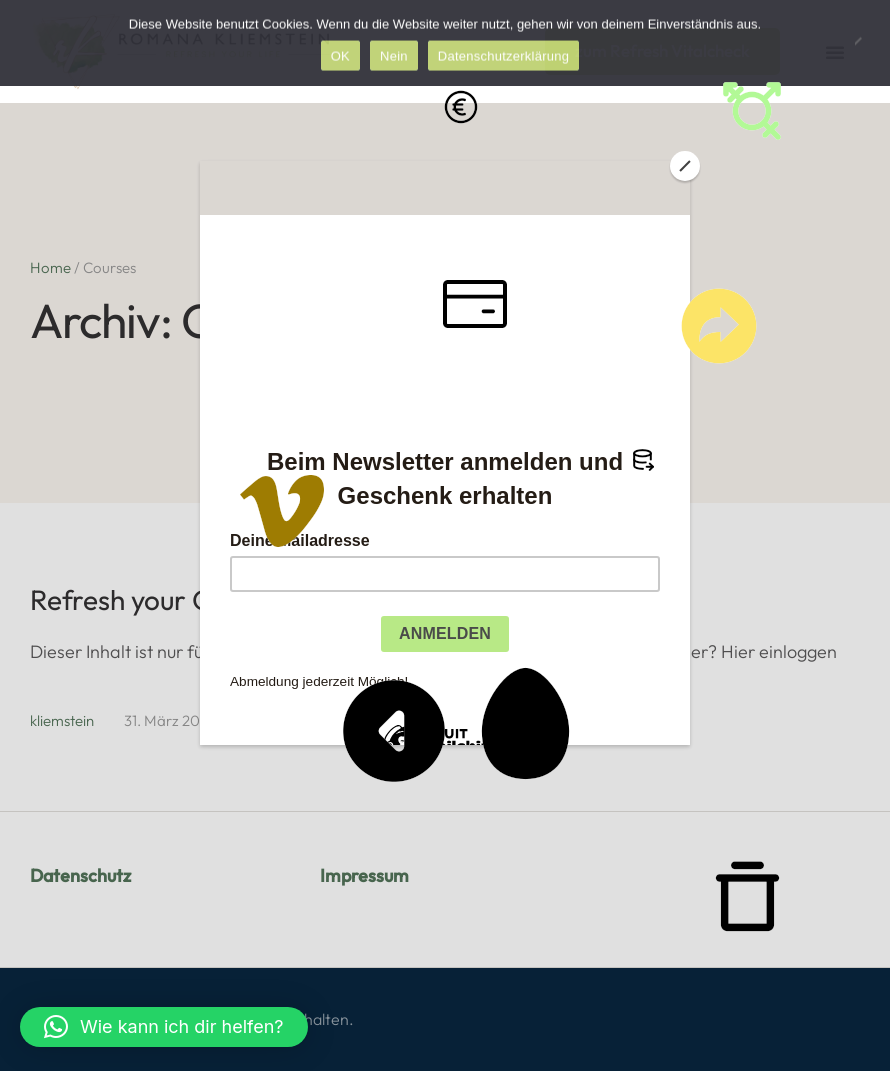 This screenshot has height=1071, width=890. Describe the element at coordinates (394, 731) in the screenshot. I see `go back to the previous screen` at that location.